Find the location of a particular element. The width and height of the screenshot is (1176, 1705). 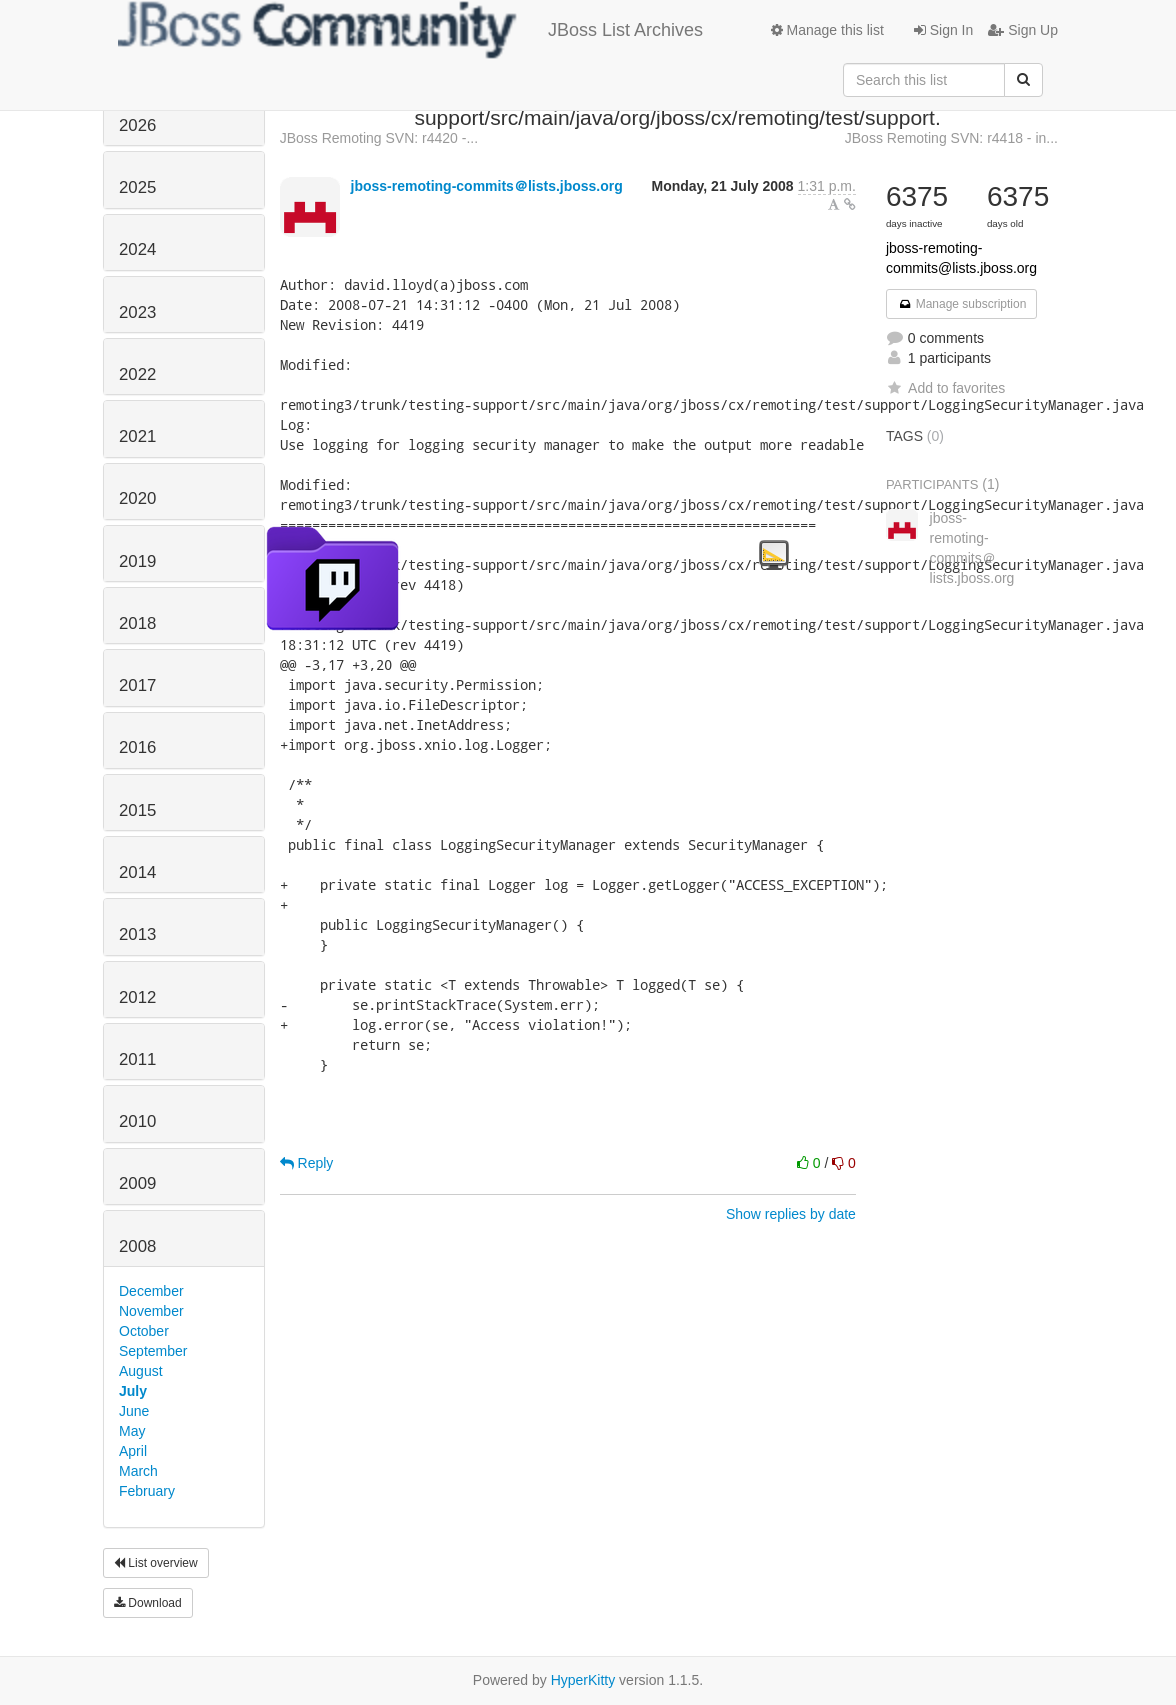

open folder containing Twitch-related files is located at coordinates (332, 582).